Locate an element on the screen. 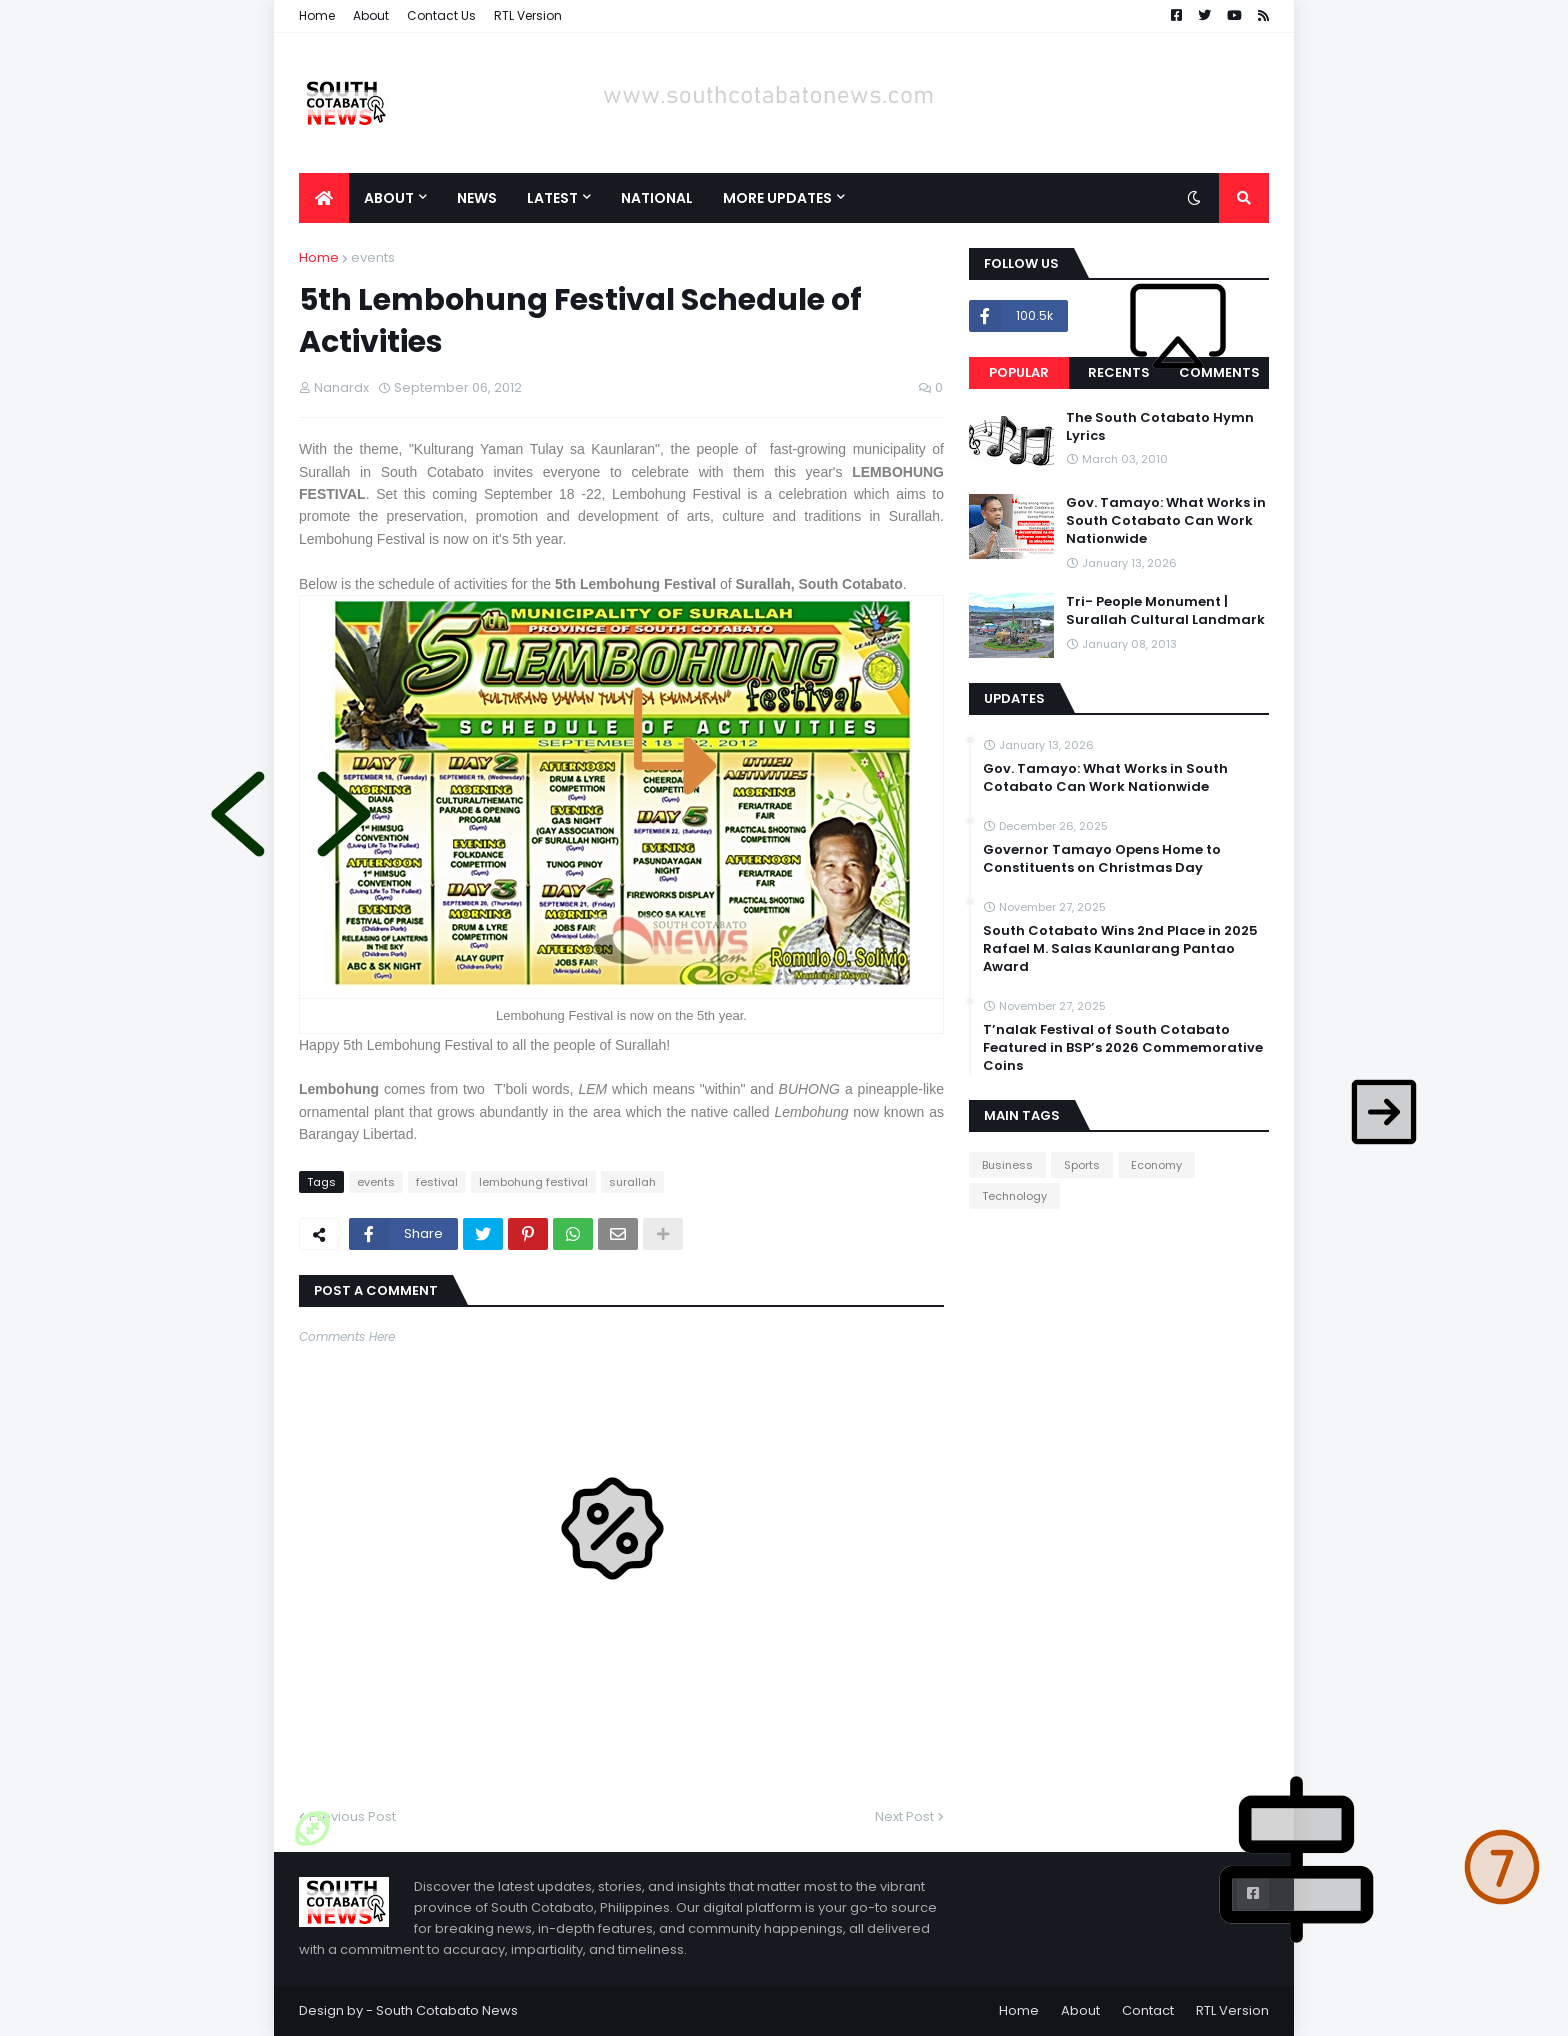 The width and height of the screenshot is (1568, 2036). indicates step seven in a numbered process is located at coordinates (1502, 1867).